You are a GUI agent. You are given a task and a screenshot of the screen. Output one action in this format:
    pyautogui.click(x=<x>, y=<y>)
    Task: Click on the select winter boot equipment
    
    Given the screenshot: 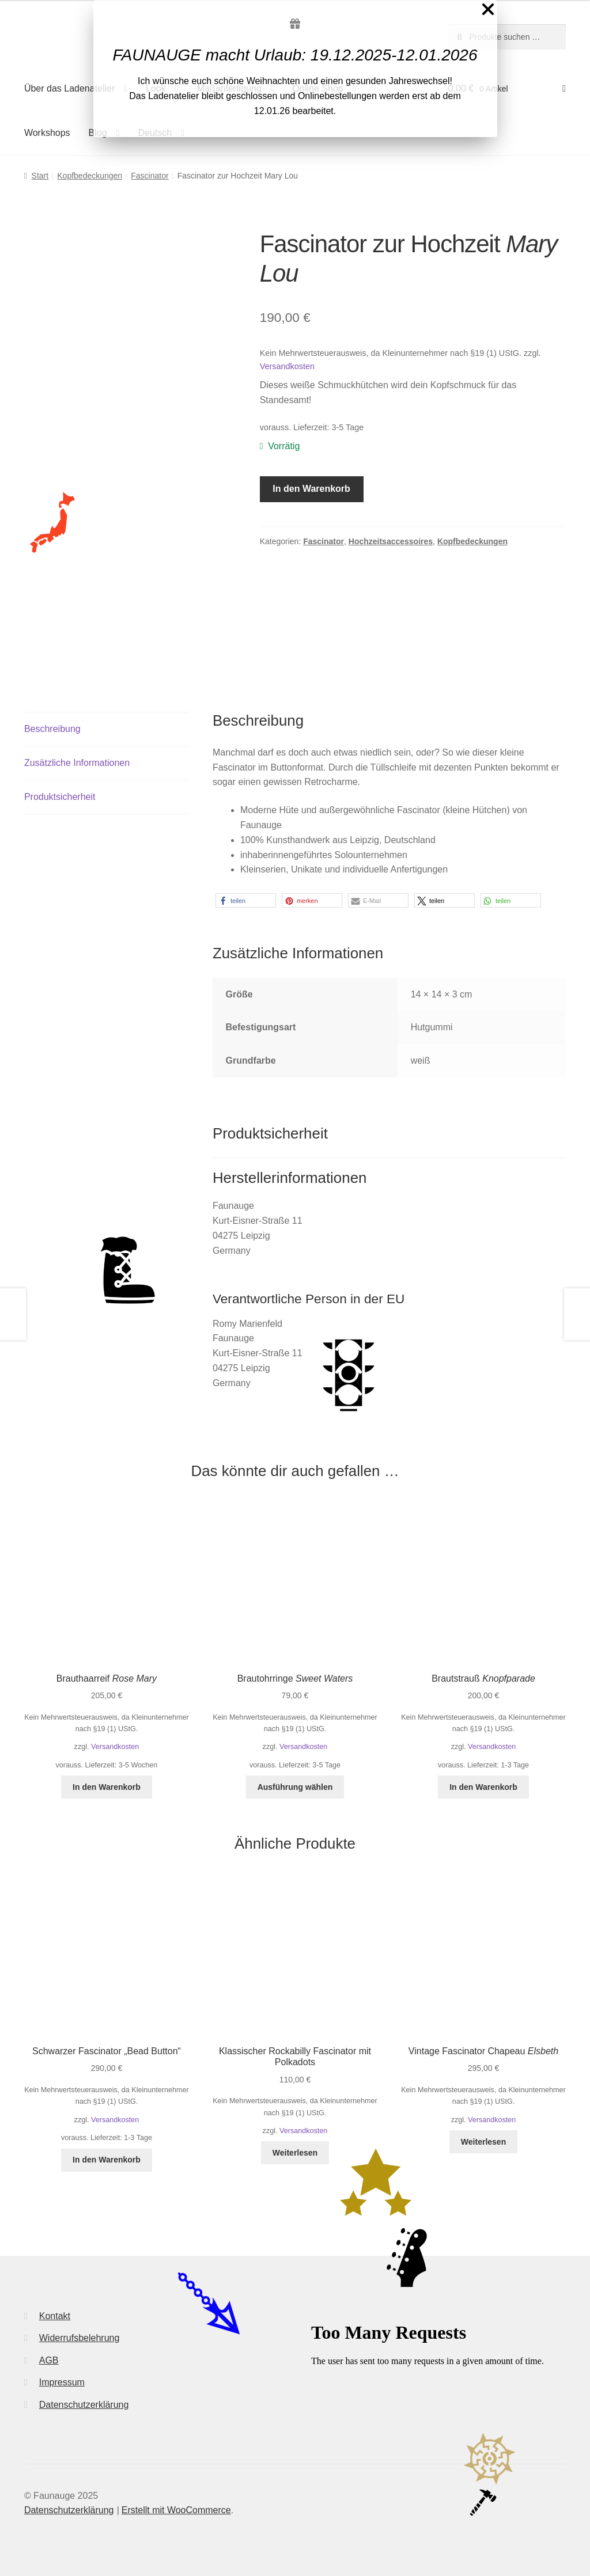 What is the action you would take?
    pyautogui.click(x=127, y=1270)
    